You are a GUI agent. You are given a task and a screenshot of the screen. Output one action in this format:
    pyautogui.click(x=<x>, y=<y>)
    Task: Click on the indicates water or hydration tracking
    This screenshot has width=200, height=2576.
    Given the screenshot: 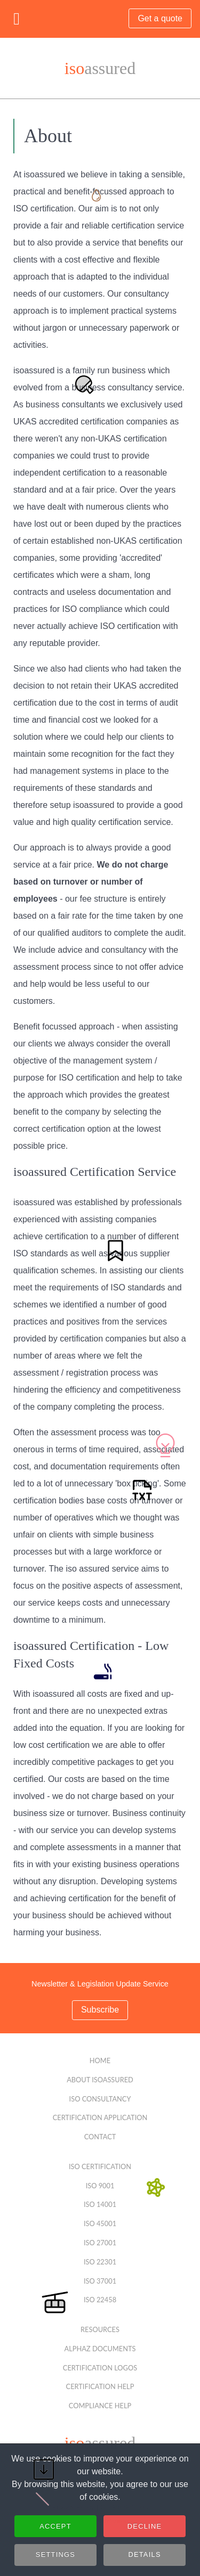 What is the action you would take?
    pyautogui.click(x=96, y=195)
    